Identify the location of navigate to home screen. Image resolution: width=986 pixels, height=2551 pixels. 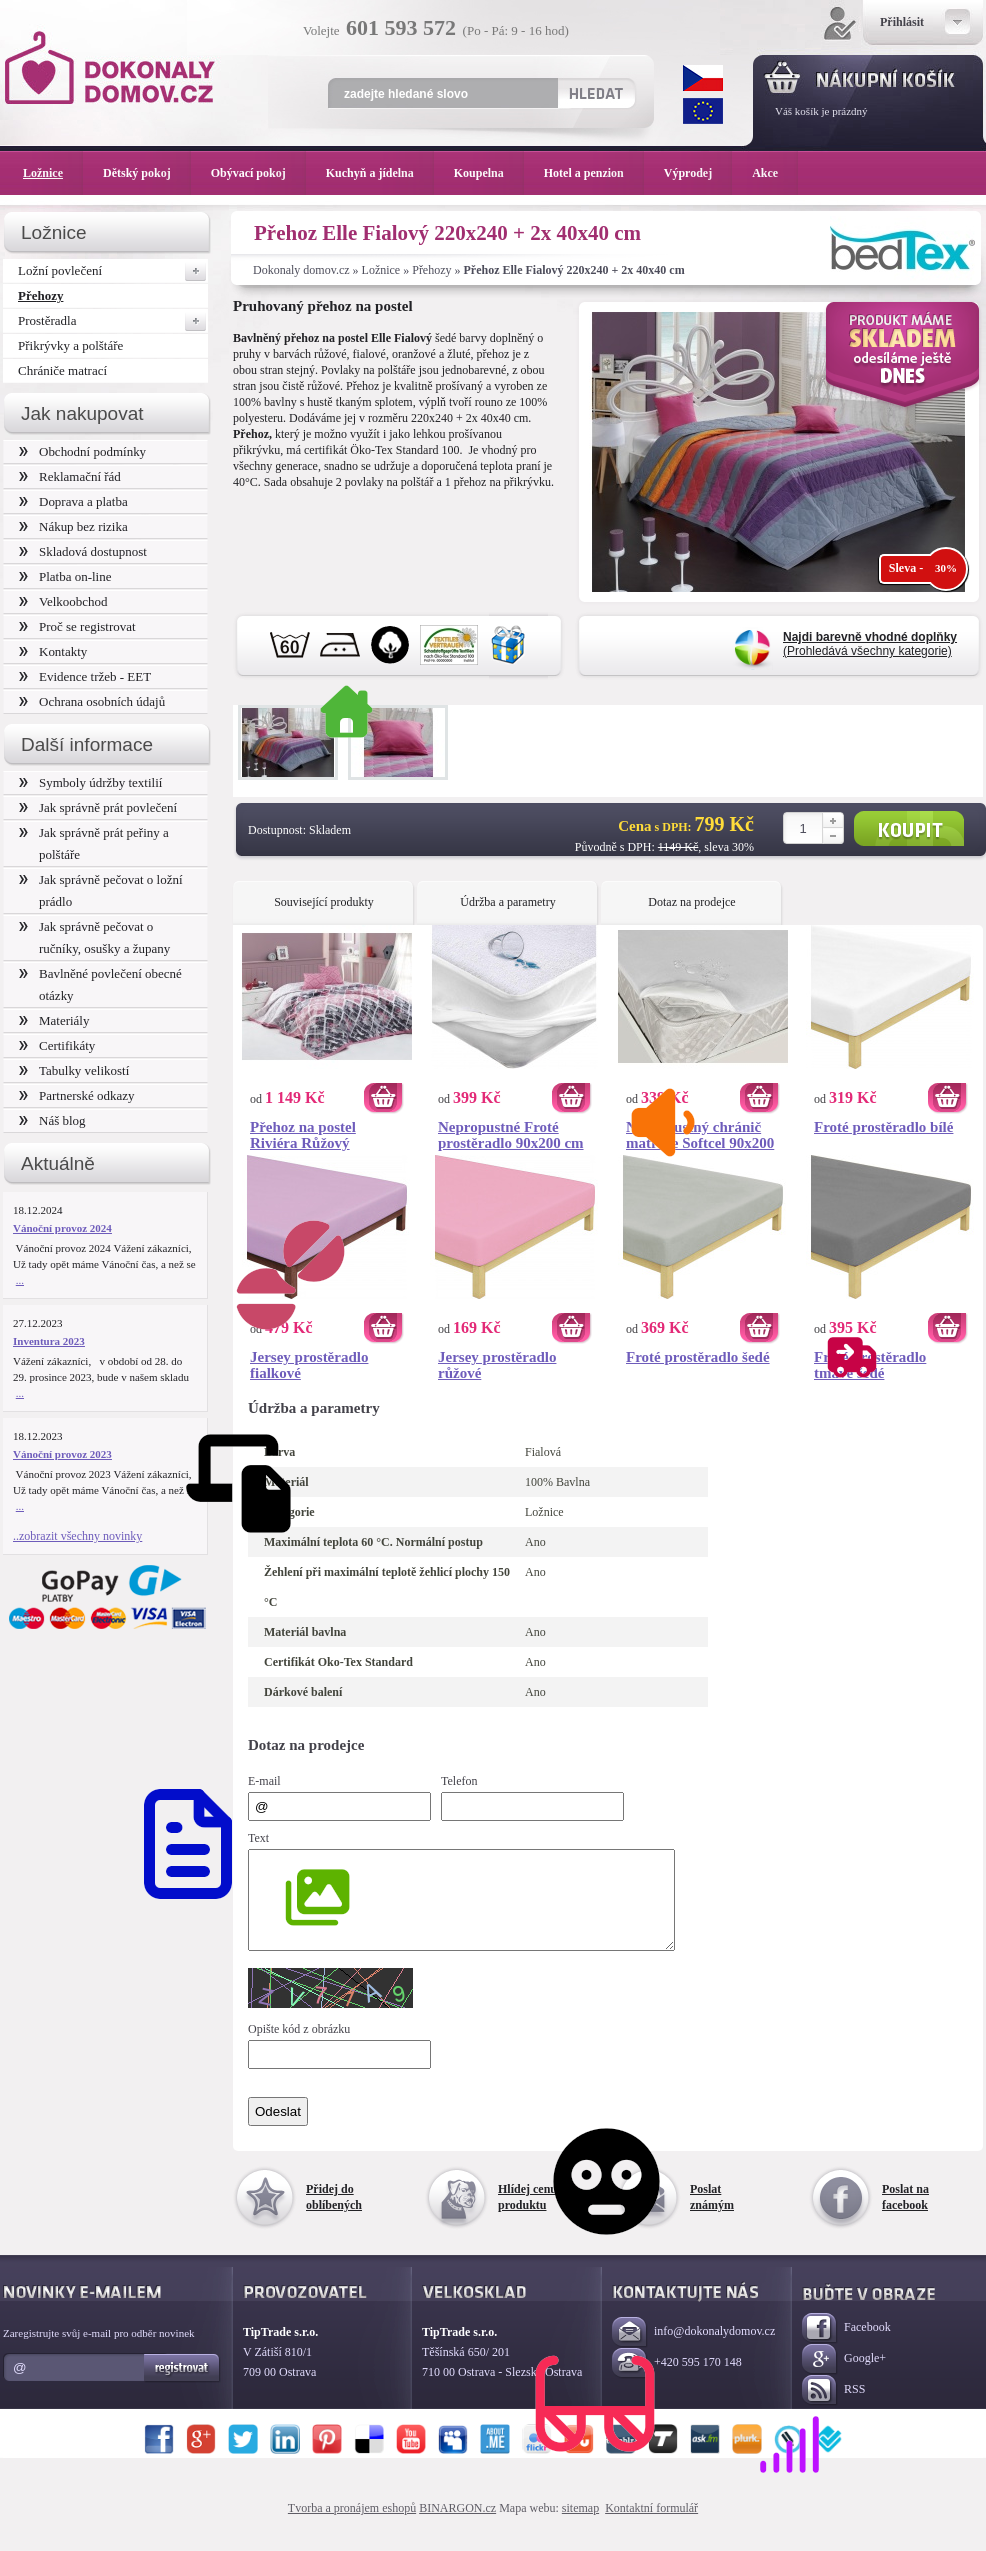
(346, 711).